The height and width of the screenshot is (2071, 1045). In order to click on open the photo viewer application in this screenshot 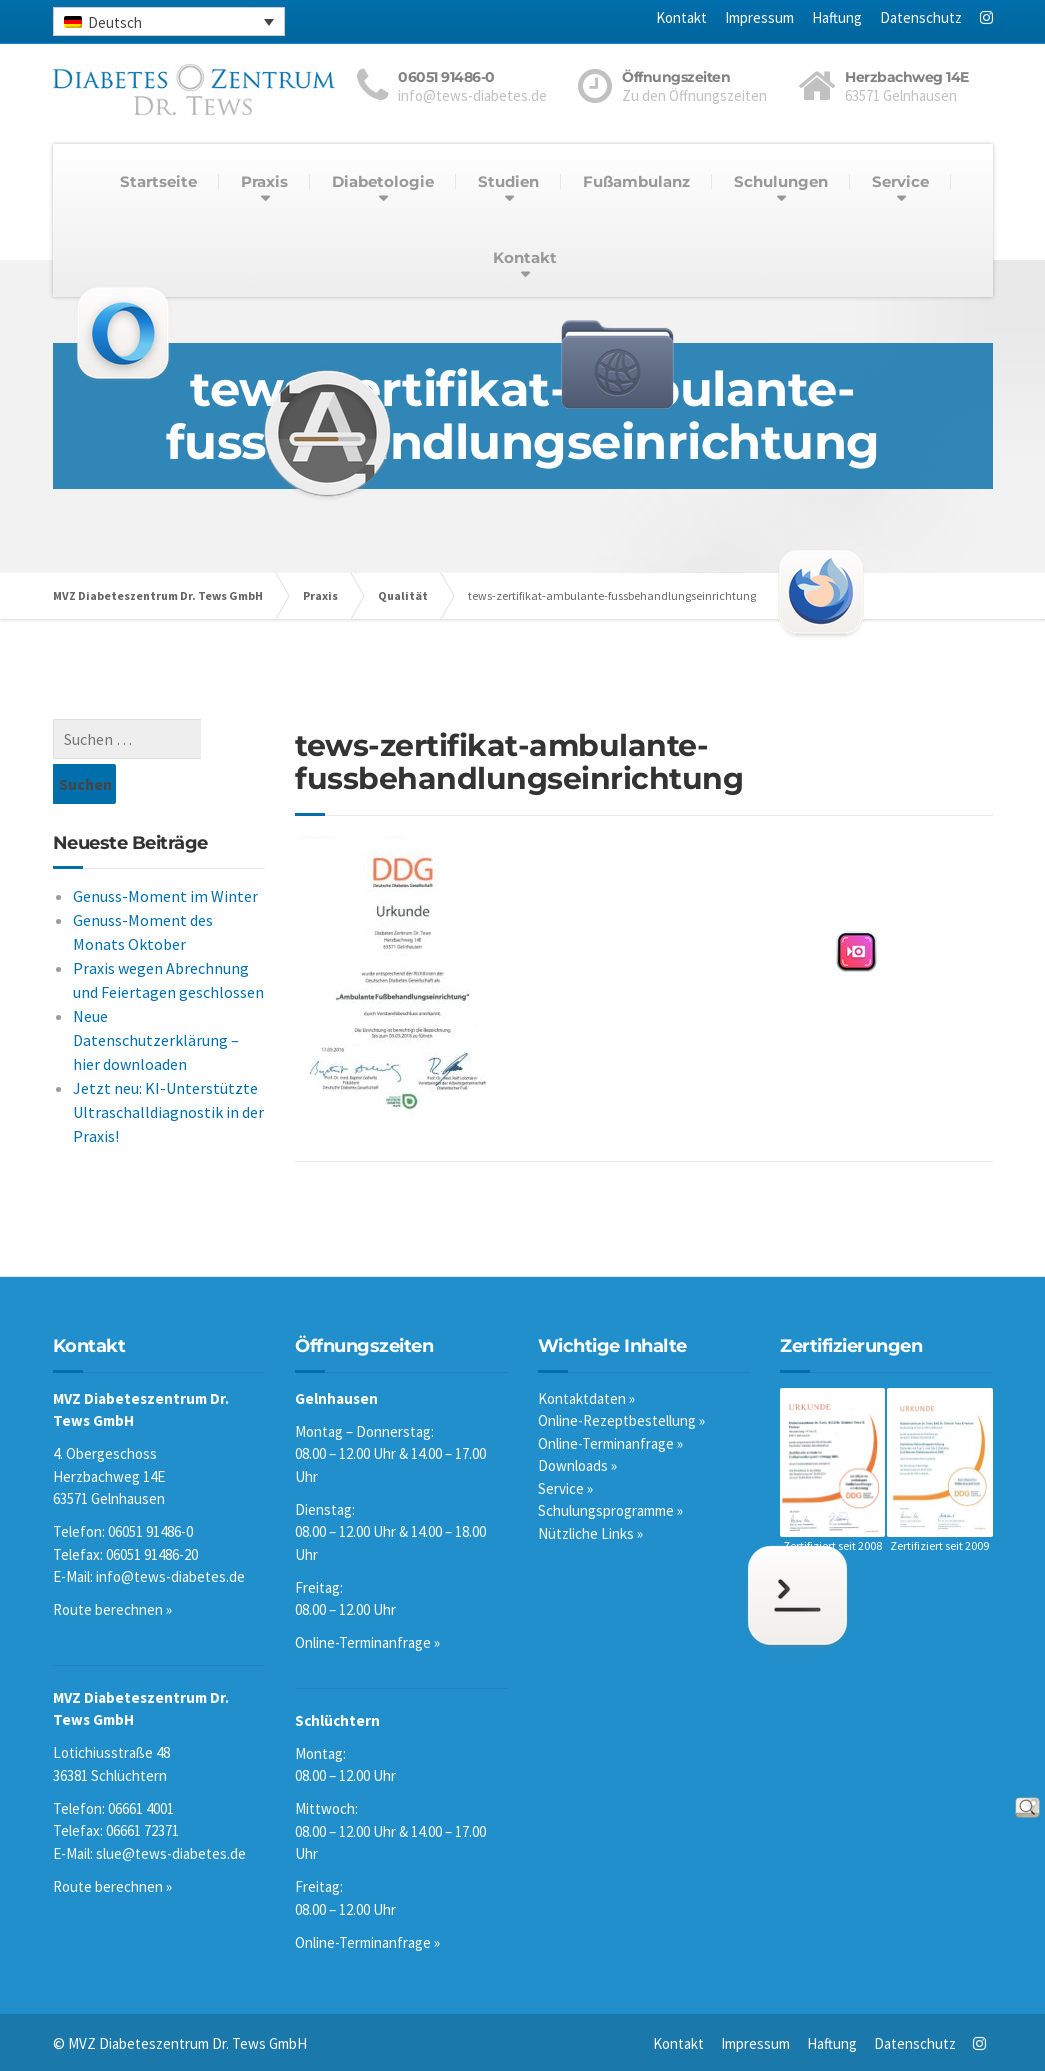, I will do `click(1027, 1807)`.